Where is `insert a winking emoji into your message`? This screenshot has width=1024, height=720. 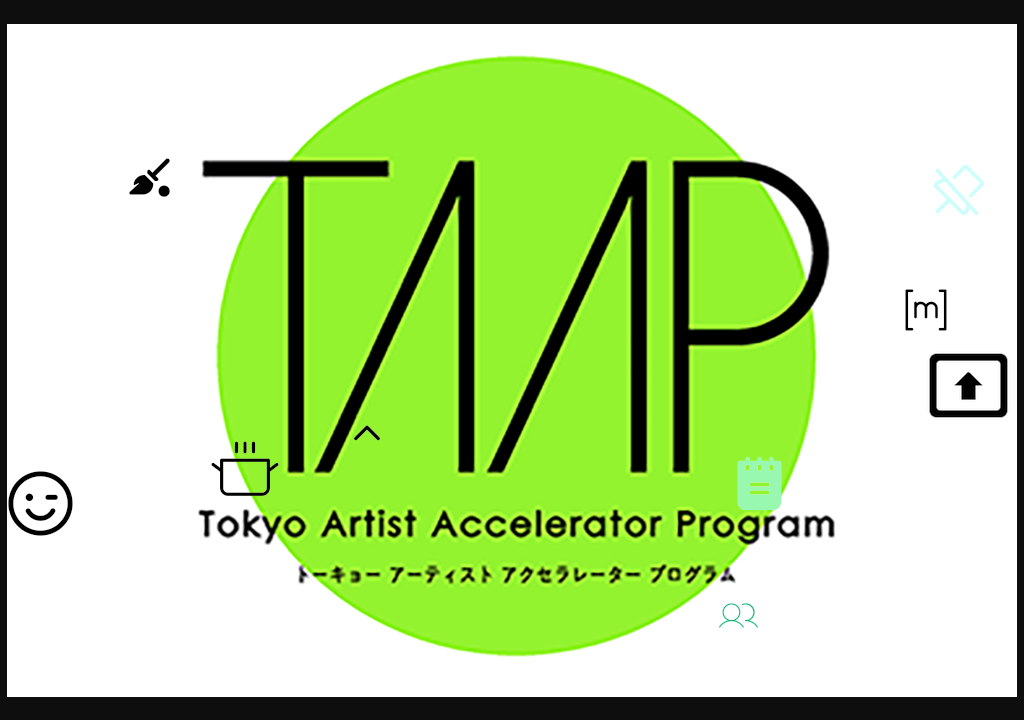 insert a winking emoji into your message is located at coordinates (40, 503).